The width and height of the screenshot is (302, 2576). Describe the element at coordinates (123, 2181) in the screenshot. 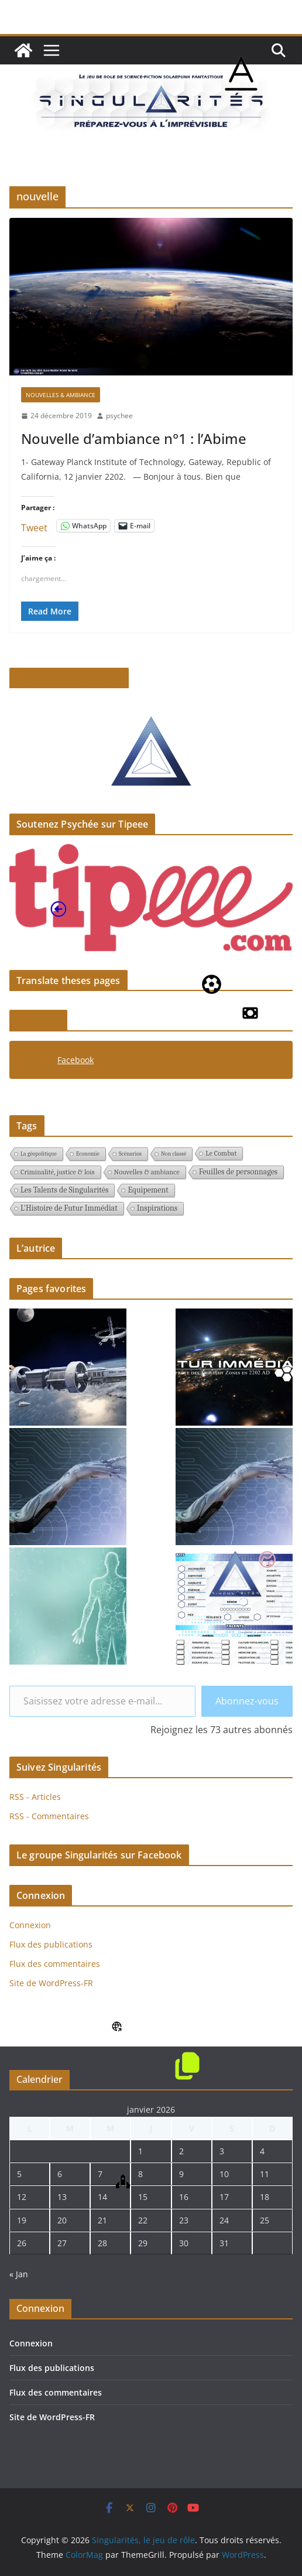

I see `space awesome brand logo` at that location.